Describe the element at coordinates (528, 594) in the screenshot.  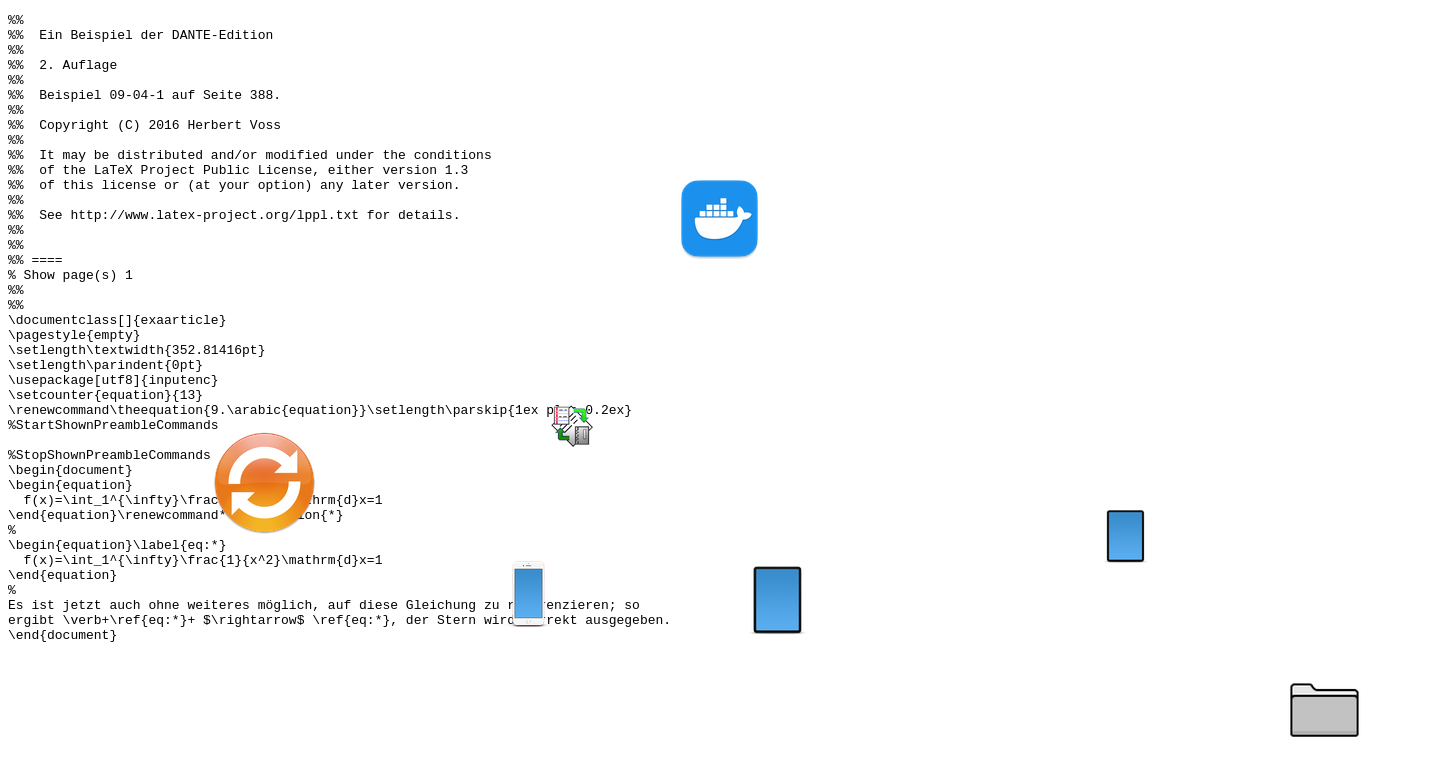
I see `iPhone 7 Plus device icon` at that location.